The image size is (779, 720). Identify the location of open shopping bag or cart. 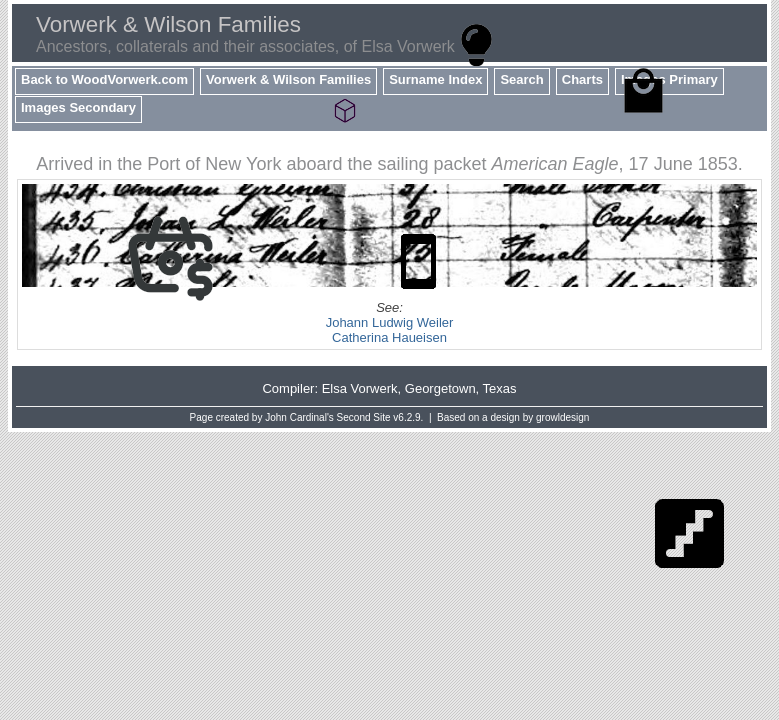
(643, 91).